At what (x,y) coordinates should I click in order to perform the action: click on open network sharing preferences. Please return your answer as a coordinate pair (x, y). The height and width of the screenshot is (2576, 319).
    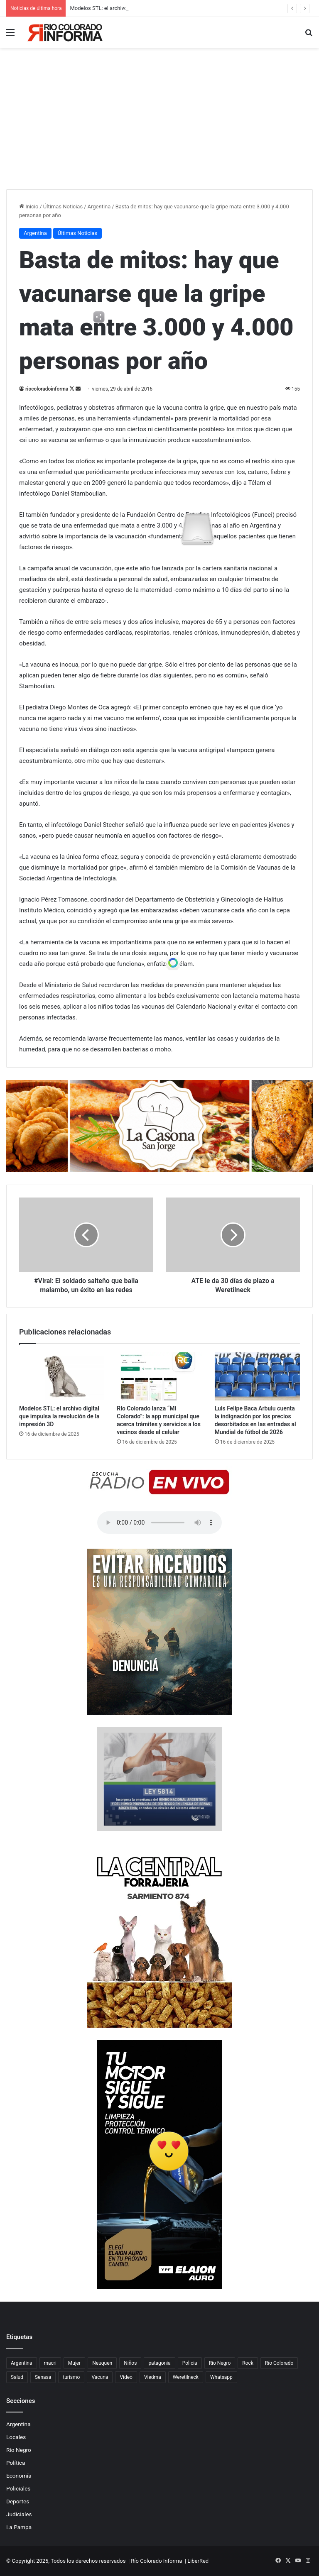
    Looking at the image, I should click on (99, 317).